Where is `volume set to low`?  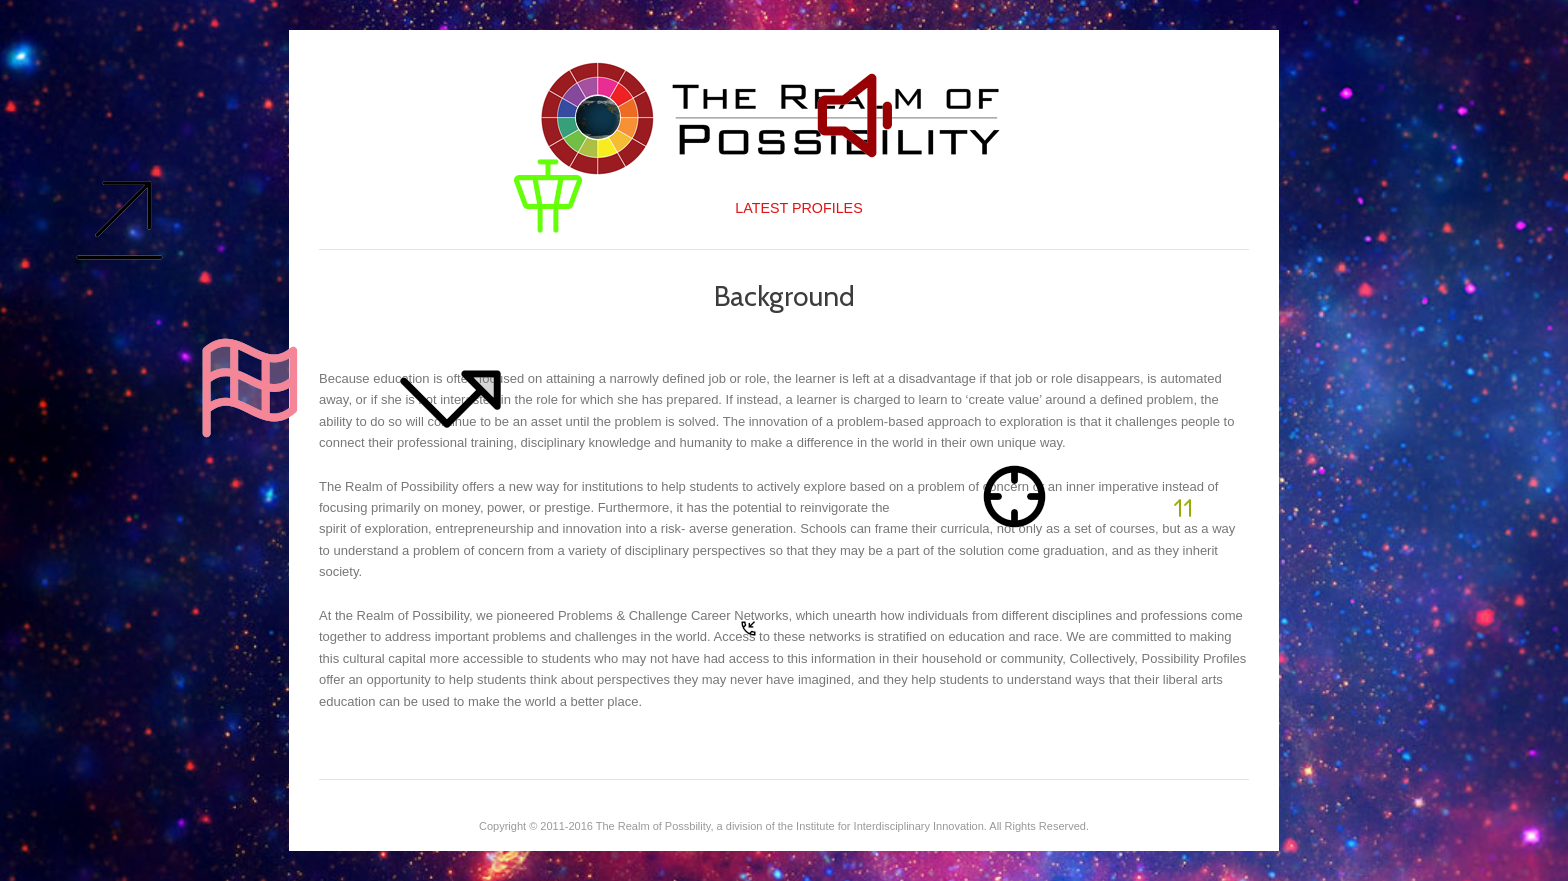 volume set to low is located at coordinates (859, 115).